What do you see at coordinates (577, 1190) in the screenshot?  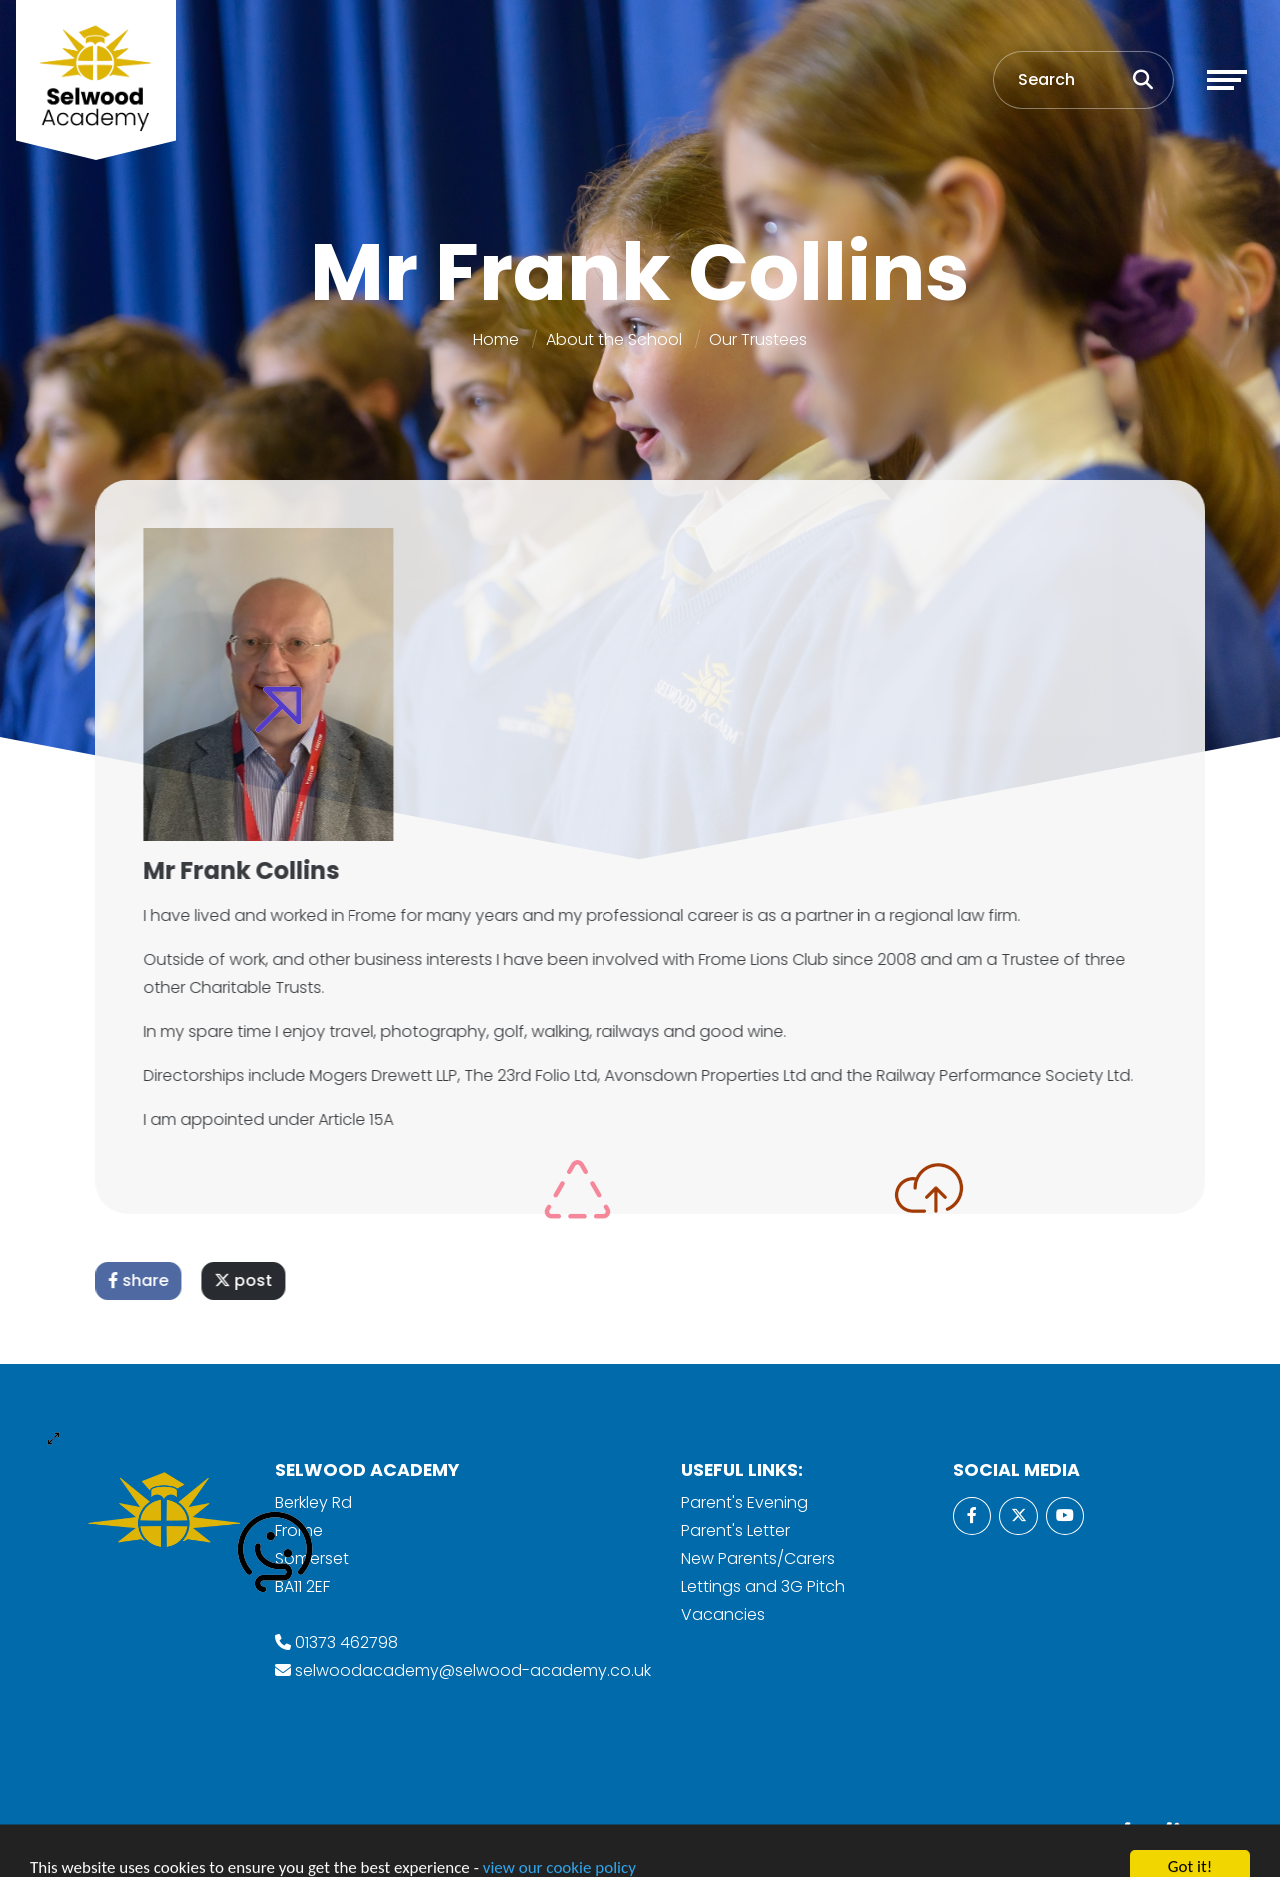 I see `indicates a draft or incomplete state` at bounding box center [577, 1190].